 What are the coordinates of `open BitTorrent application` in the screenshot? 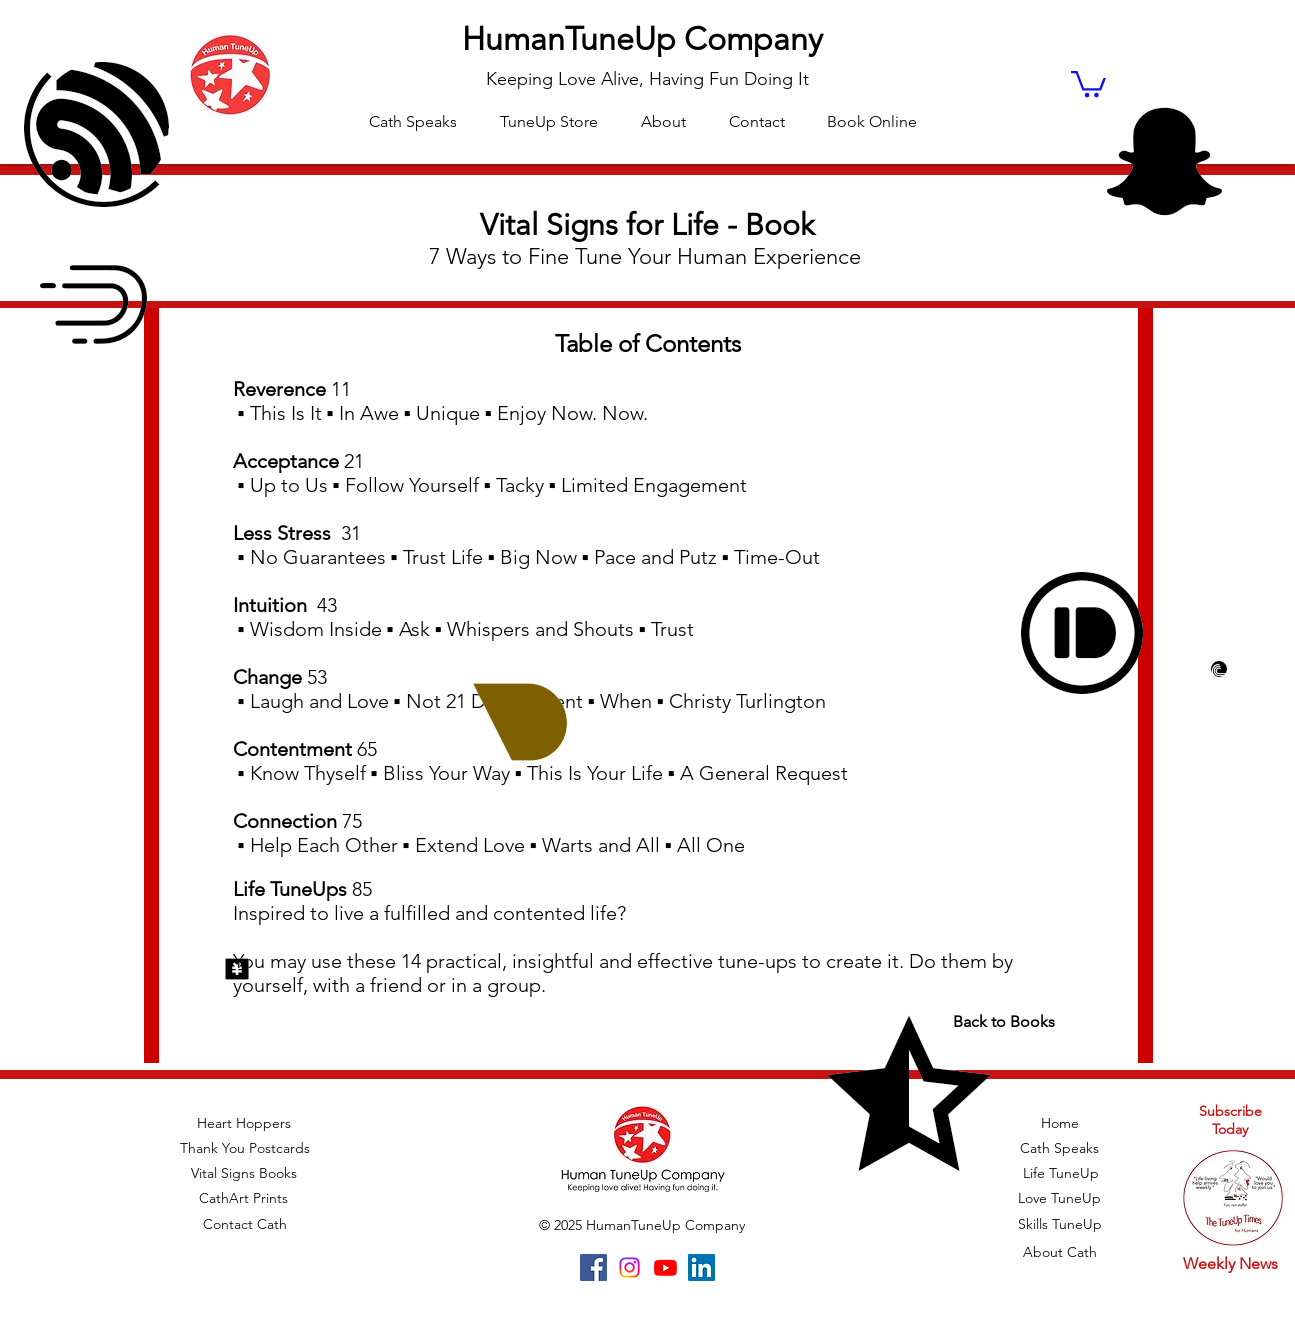 It's located at (1219, 669).